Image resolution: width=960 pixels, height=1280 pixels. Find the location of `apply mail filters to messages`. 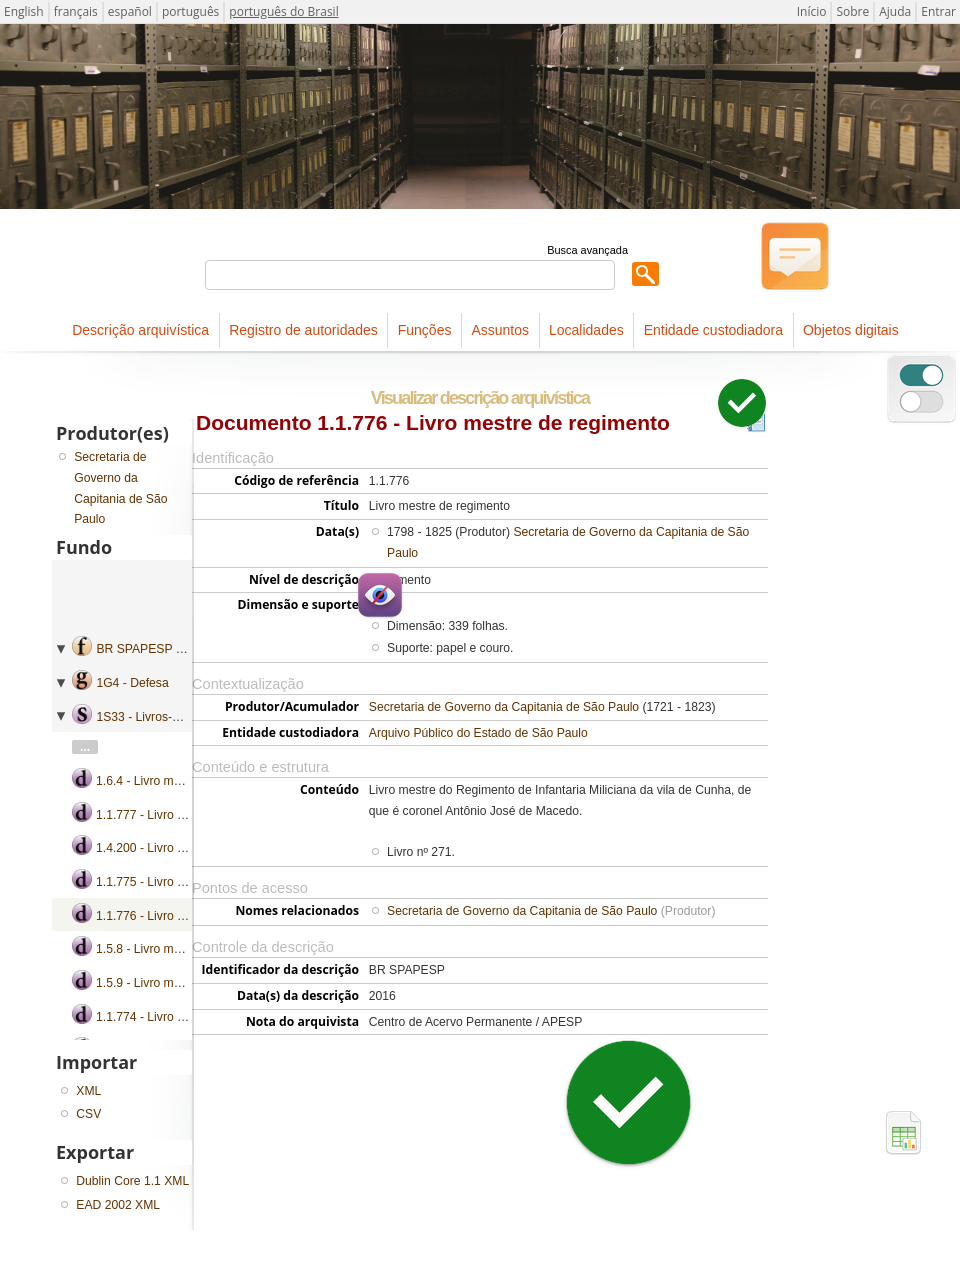

apply mail filters to messages is located at coordinates (628, 1102).